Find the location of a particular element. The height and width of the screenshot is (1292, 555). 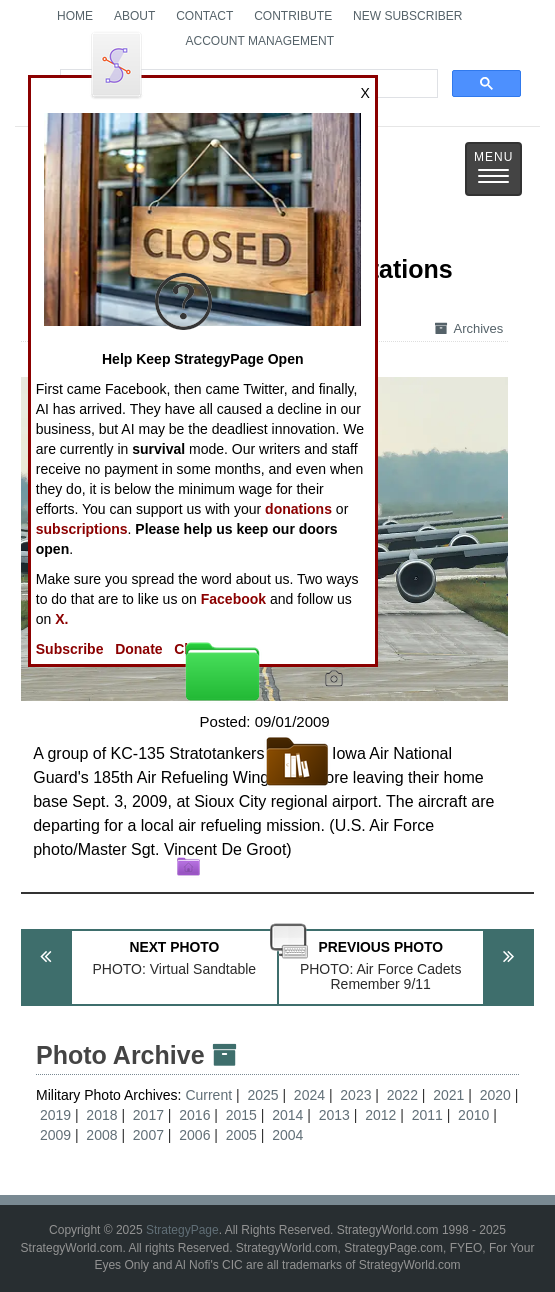

access your home folder is located at coordinates (188, 866).